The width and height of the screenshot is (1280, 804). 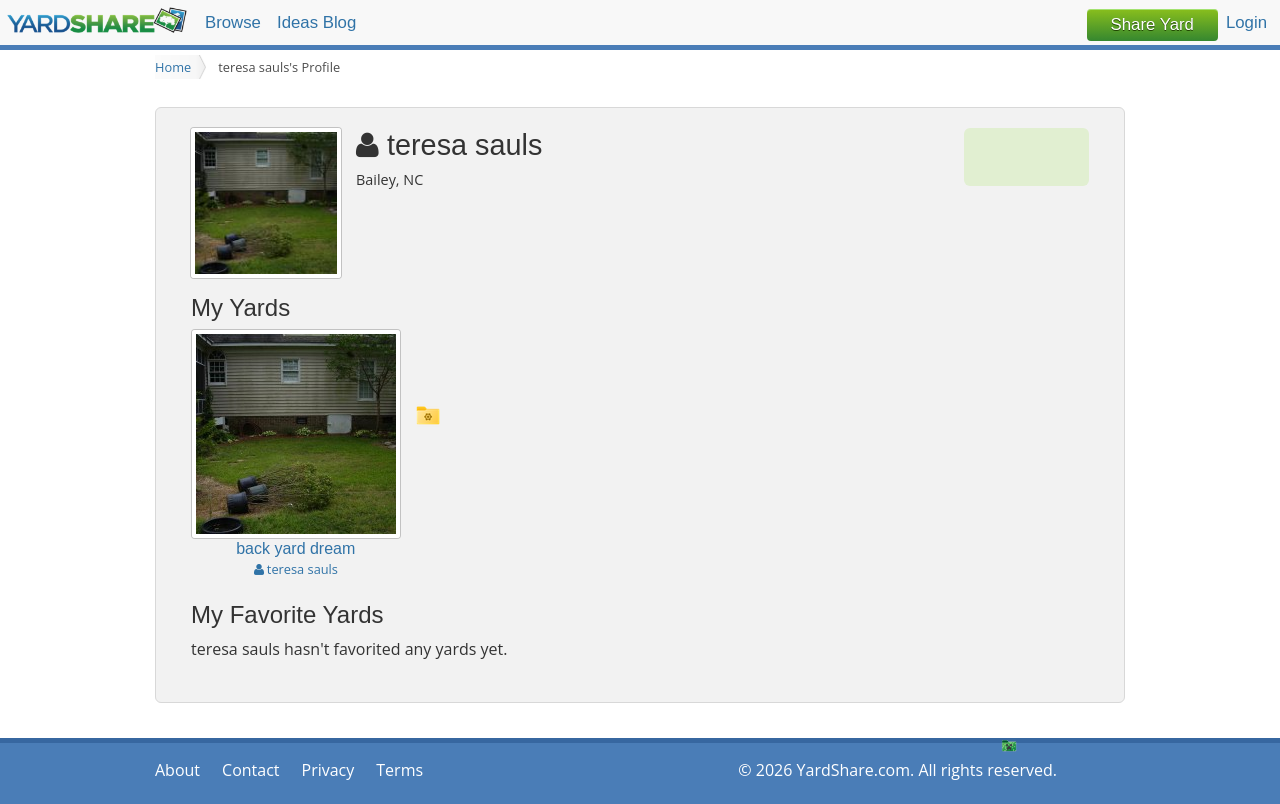 I want to click on open minecraft game files folder, so click(x=1009, y=746).